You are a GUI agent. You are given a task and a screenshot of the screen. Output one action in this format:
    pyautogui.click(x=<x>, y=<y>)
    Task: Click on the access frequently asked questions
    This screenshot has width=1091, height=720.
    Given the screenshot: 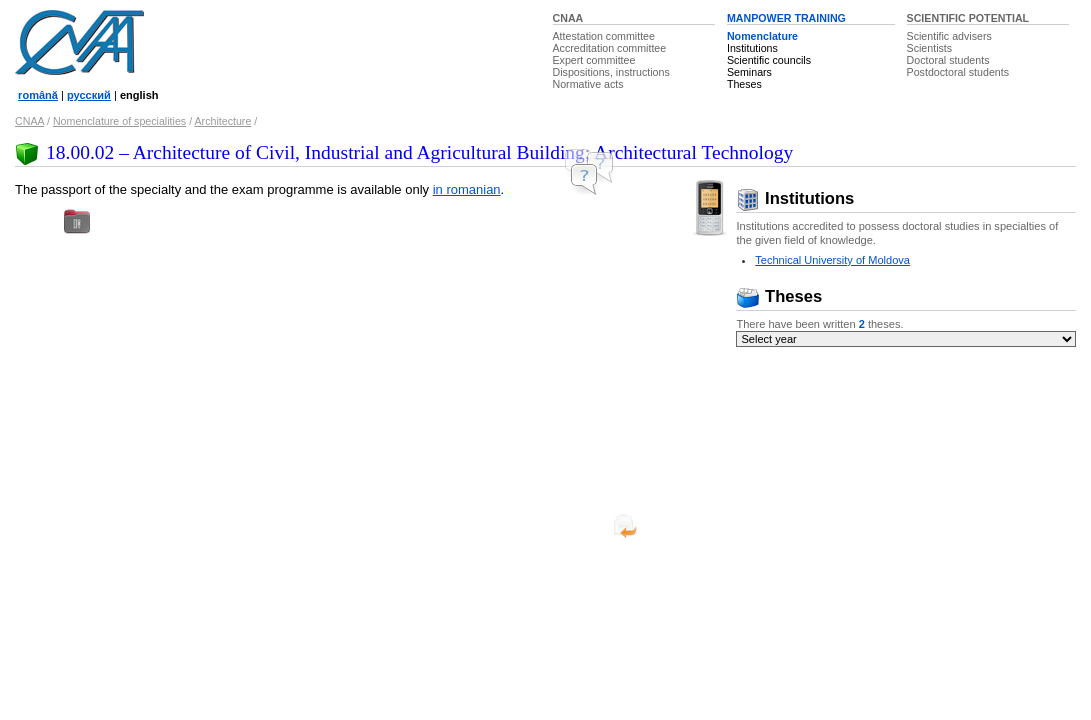 What is the action you would take?
    pyautogui.click(x=589, y=172)
    